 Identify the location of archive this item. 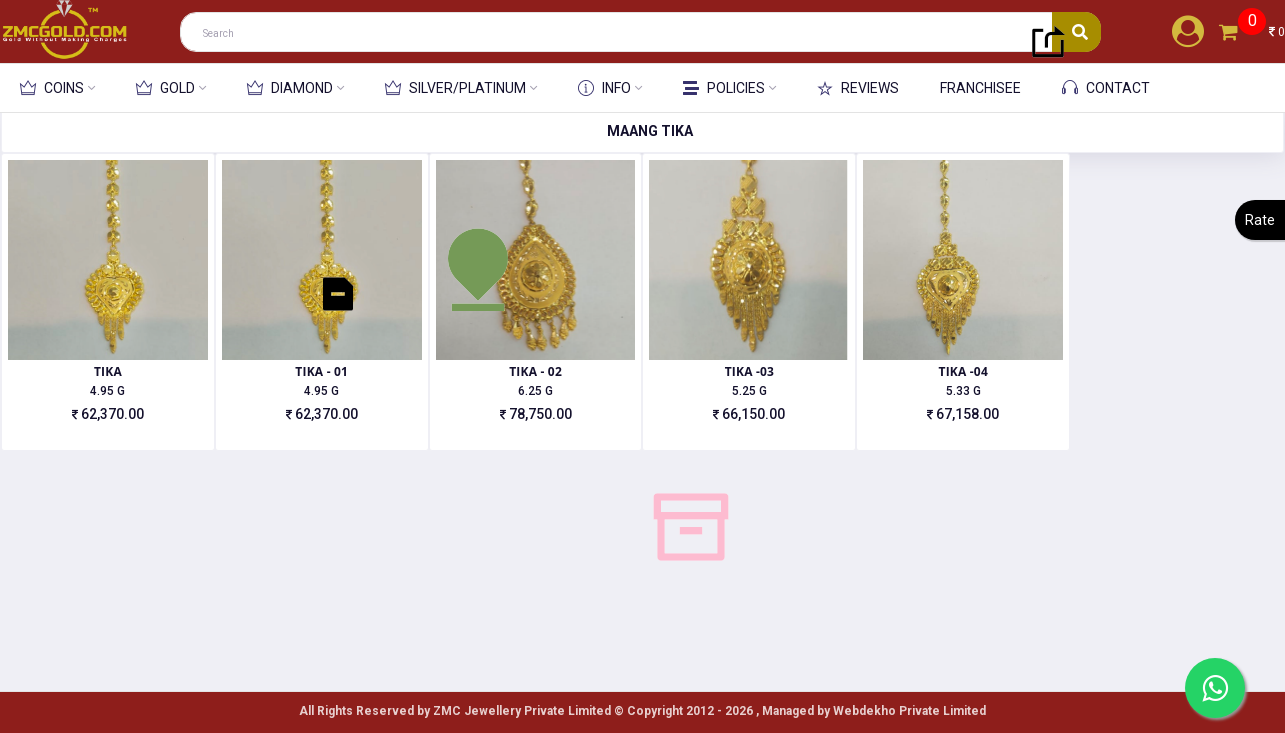
(691, 527).